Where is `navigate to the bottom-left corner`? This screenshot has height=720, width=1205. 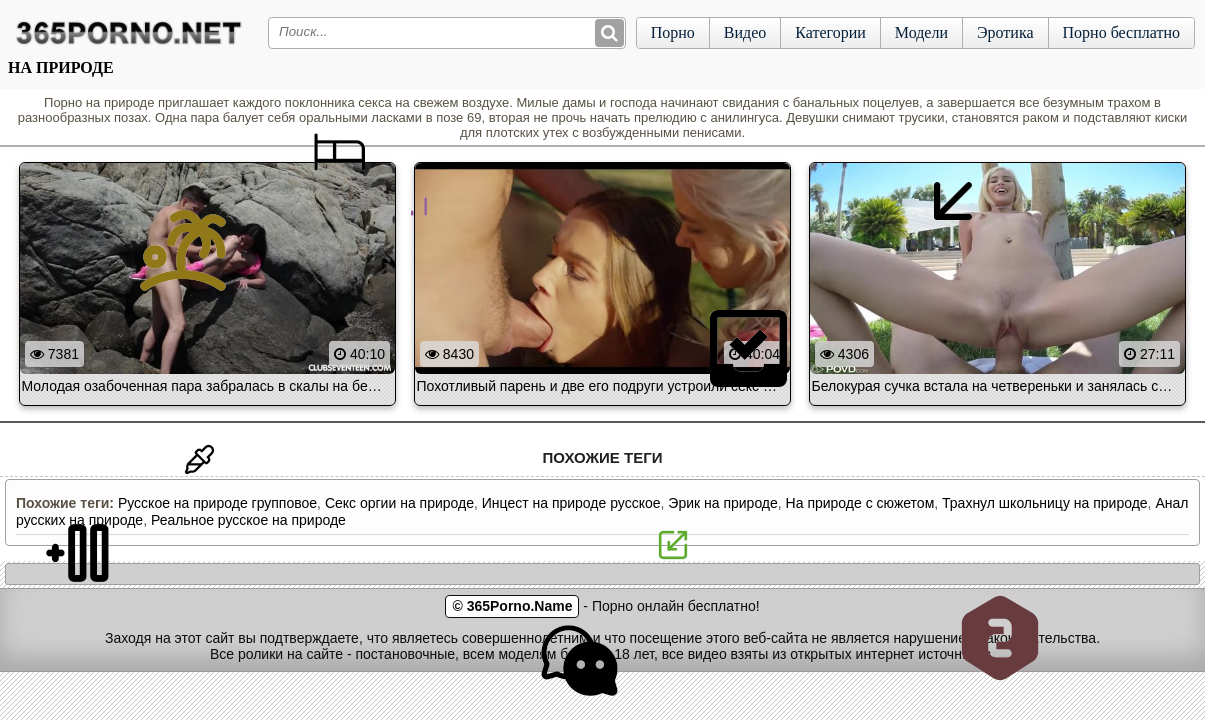 navigate to the bottom-left corner is located at coordinates (953, 201).